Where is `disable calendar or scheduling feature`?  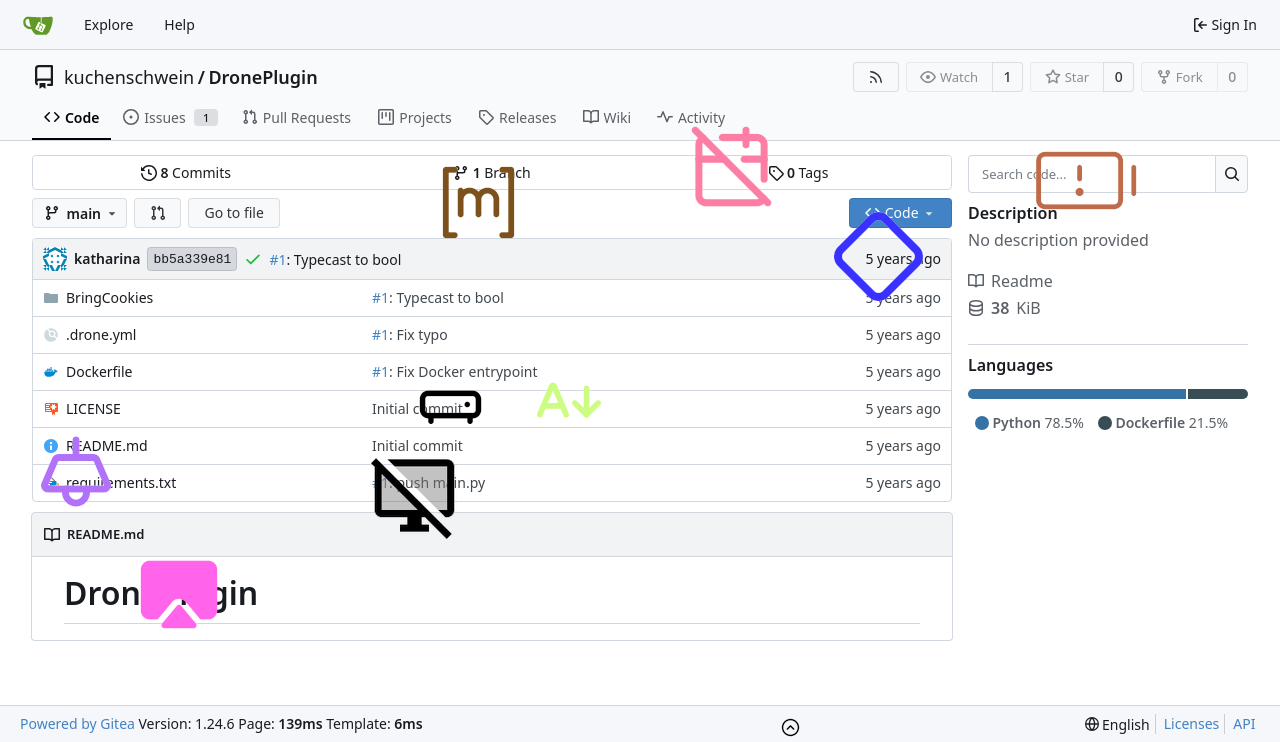
disable calendar or scheduling feature is located at coordinates (731, 166).